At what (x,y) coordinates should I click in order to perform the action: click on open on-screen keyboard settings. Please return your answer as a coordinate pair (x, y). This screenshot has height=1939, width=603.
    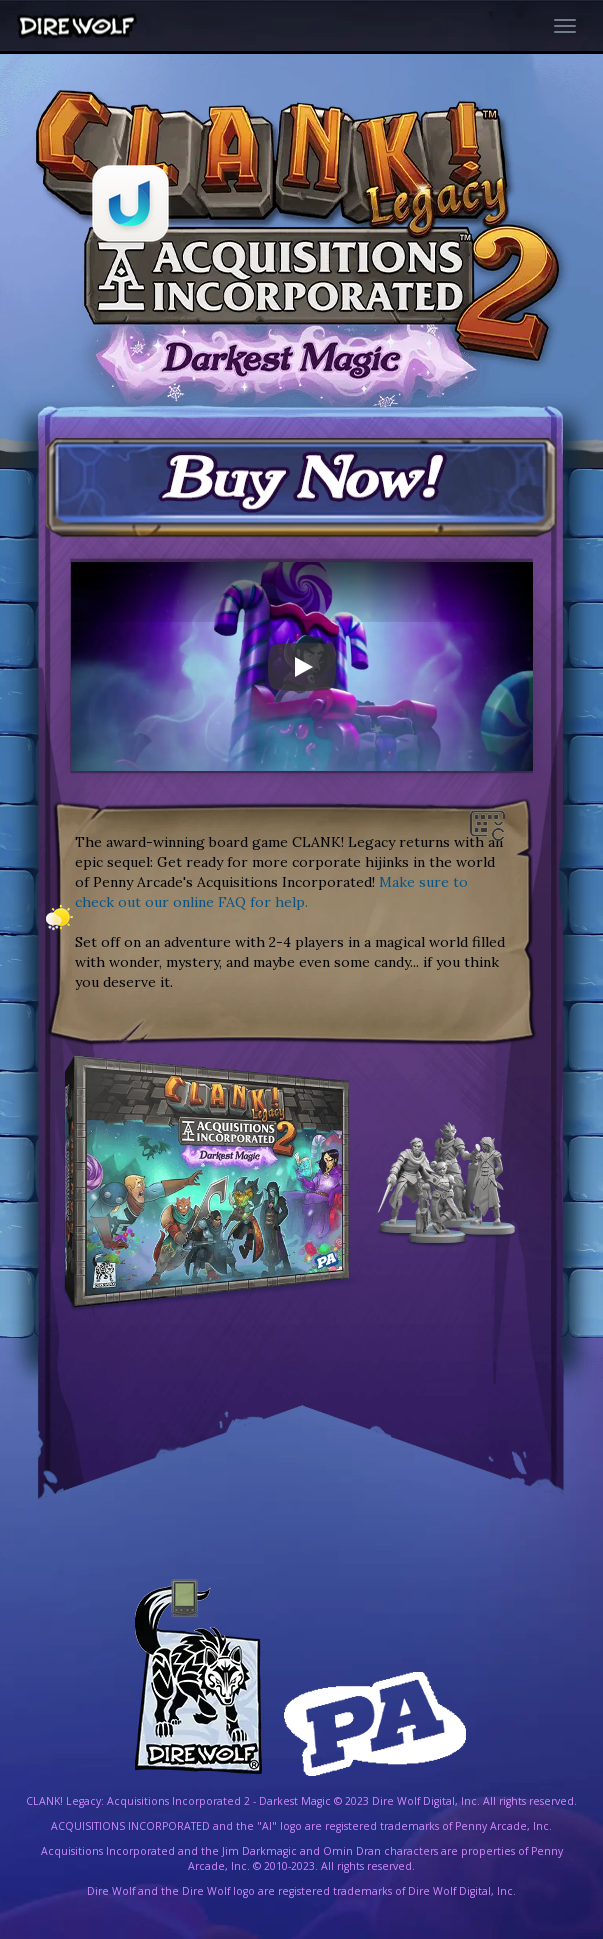
    Looking at the image, I should click on (487, 823).